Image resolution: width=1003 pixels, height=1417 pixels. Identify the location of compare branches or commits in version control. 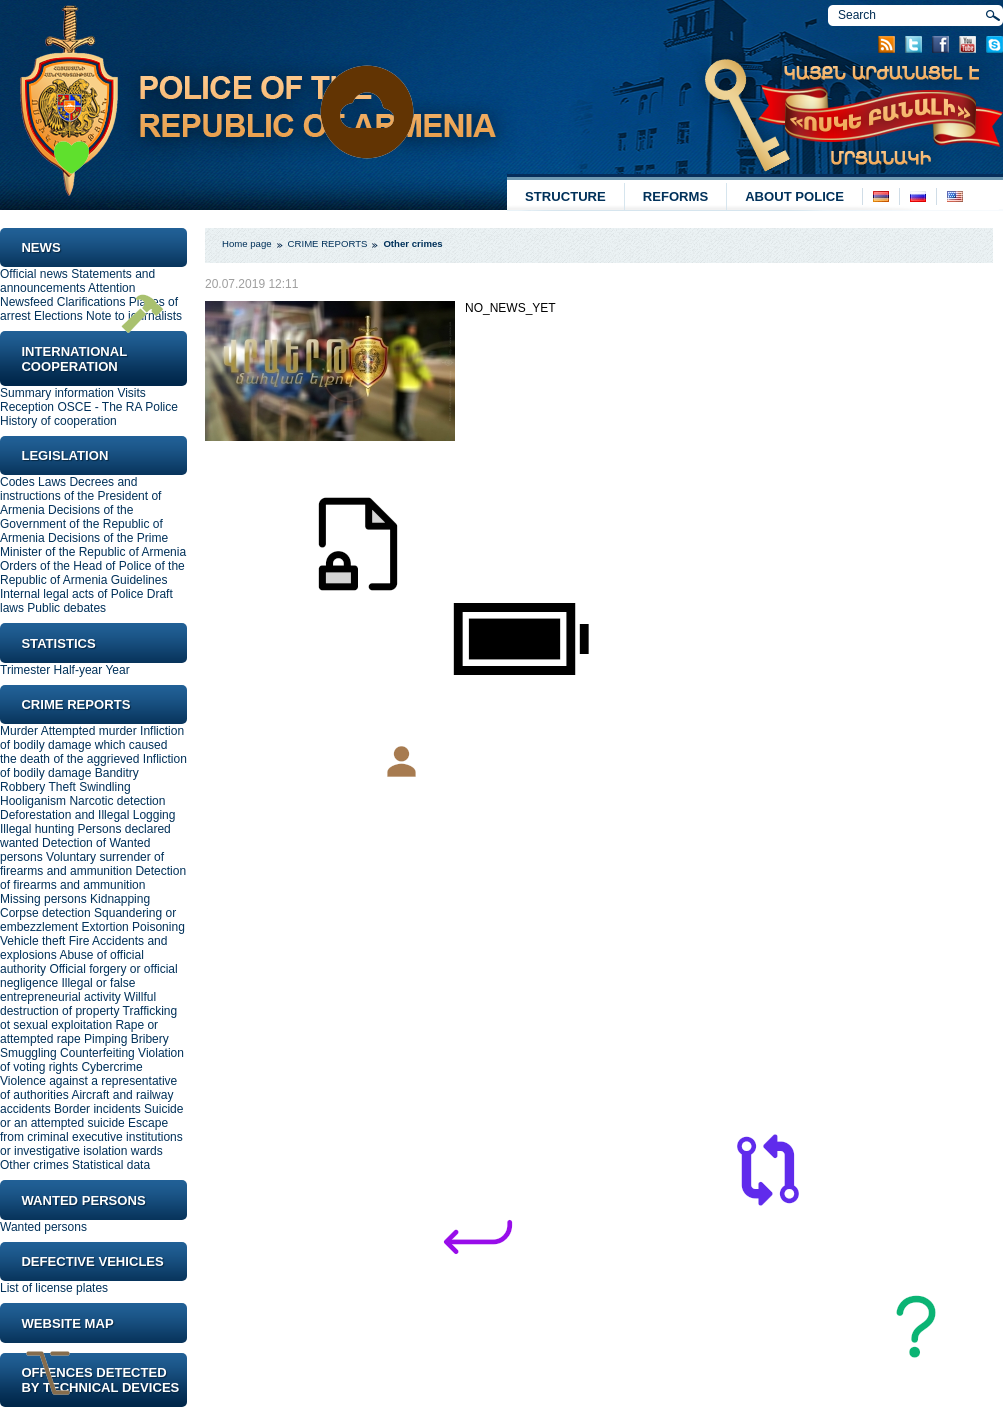
(768, 1170).